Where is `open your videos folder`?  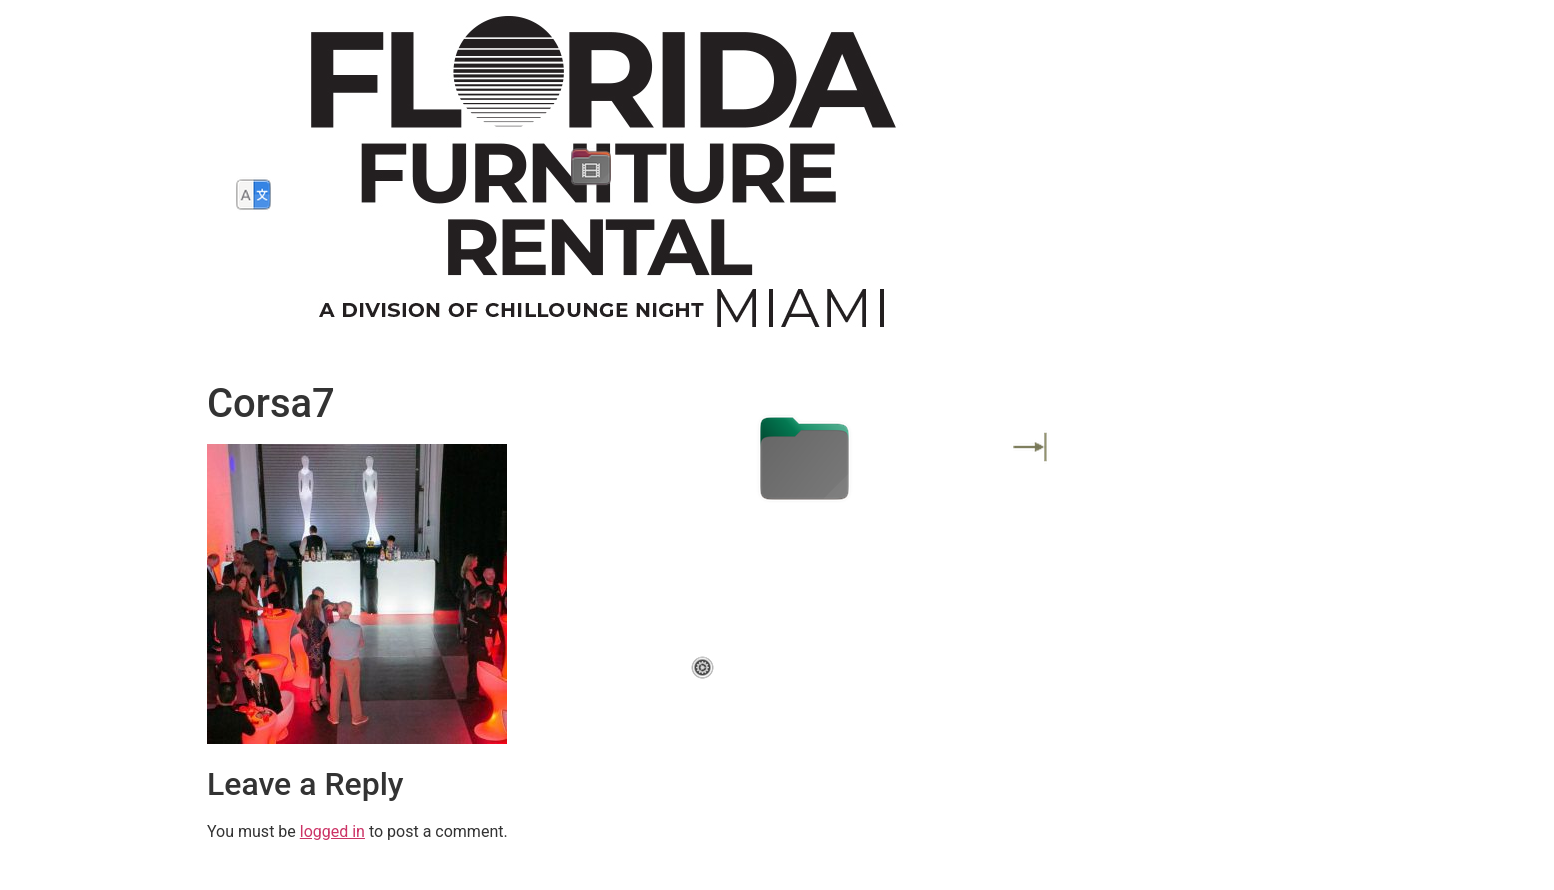
open your videos folder is located at coordinates (591, 166).